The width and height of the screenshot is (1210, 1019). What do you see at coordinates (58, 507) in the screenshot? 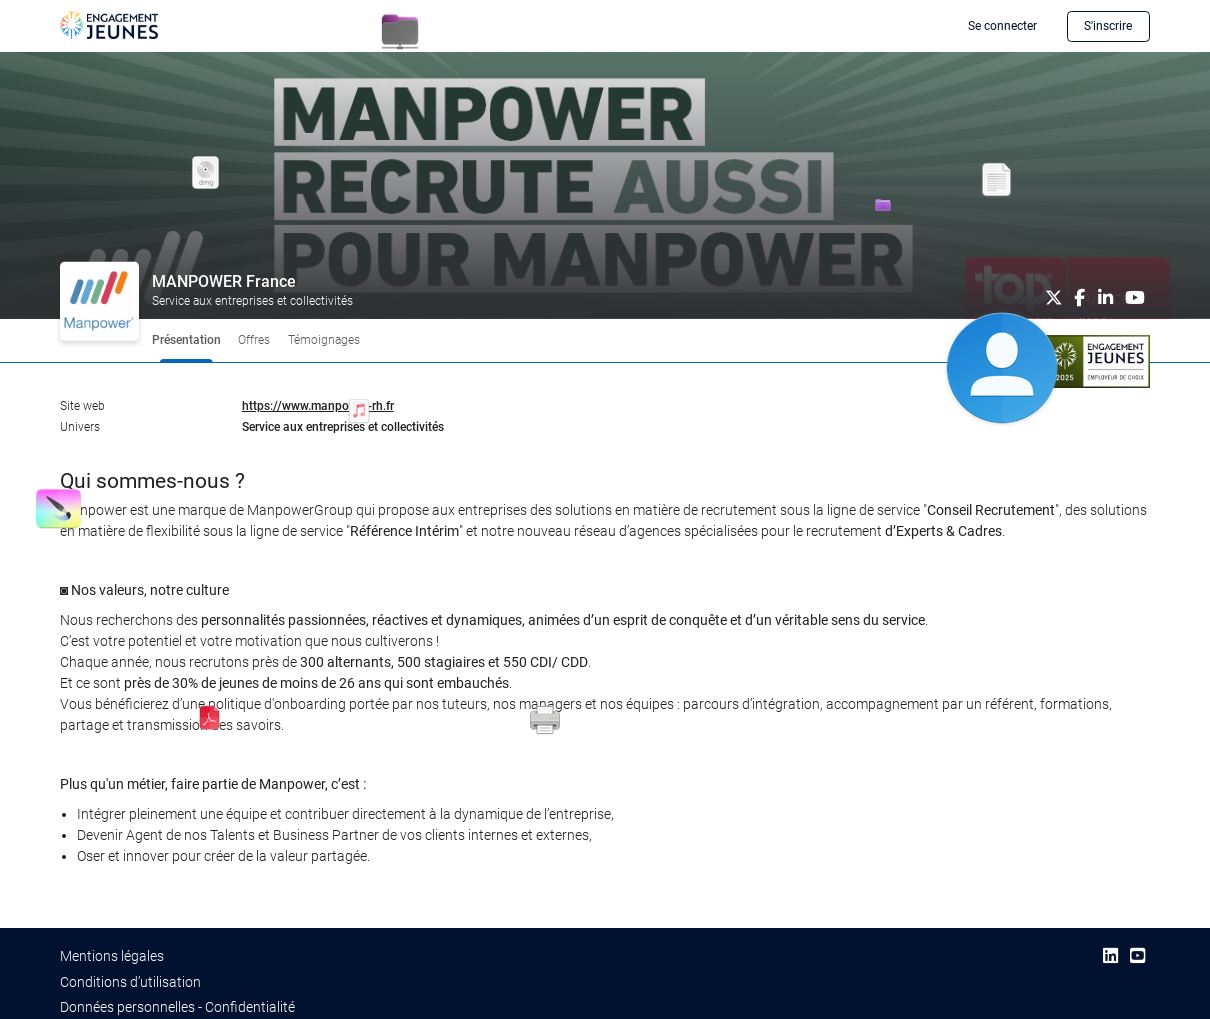
I see `open a Krita project file` at bounding box center [58, 507].